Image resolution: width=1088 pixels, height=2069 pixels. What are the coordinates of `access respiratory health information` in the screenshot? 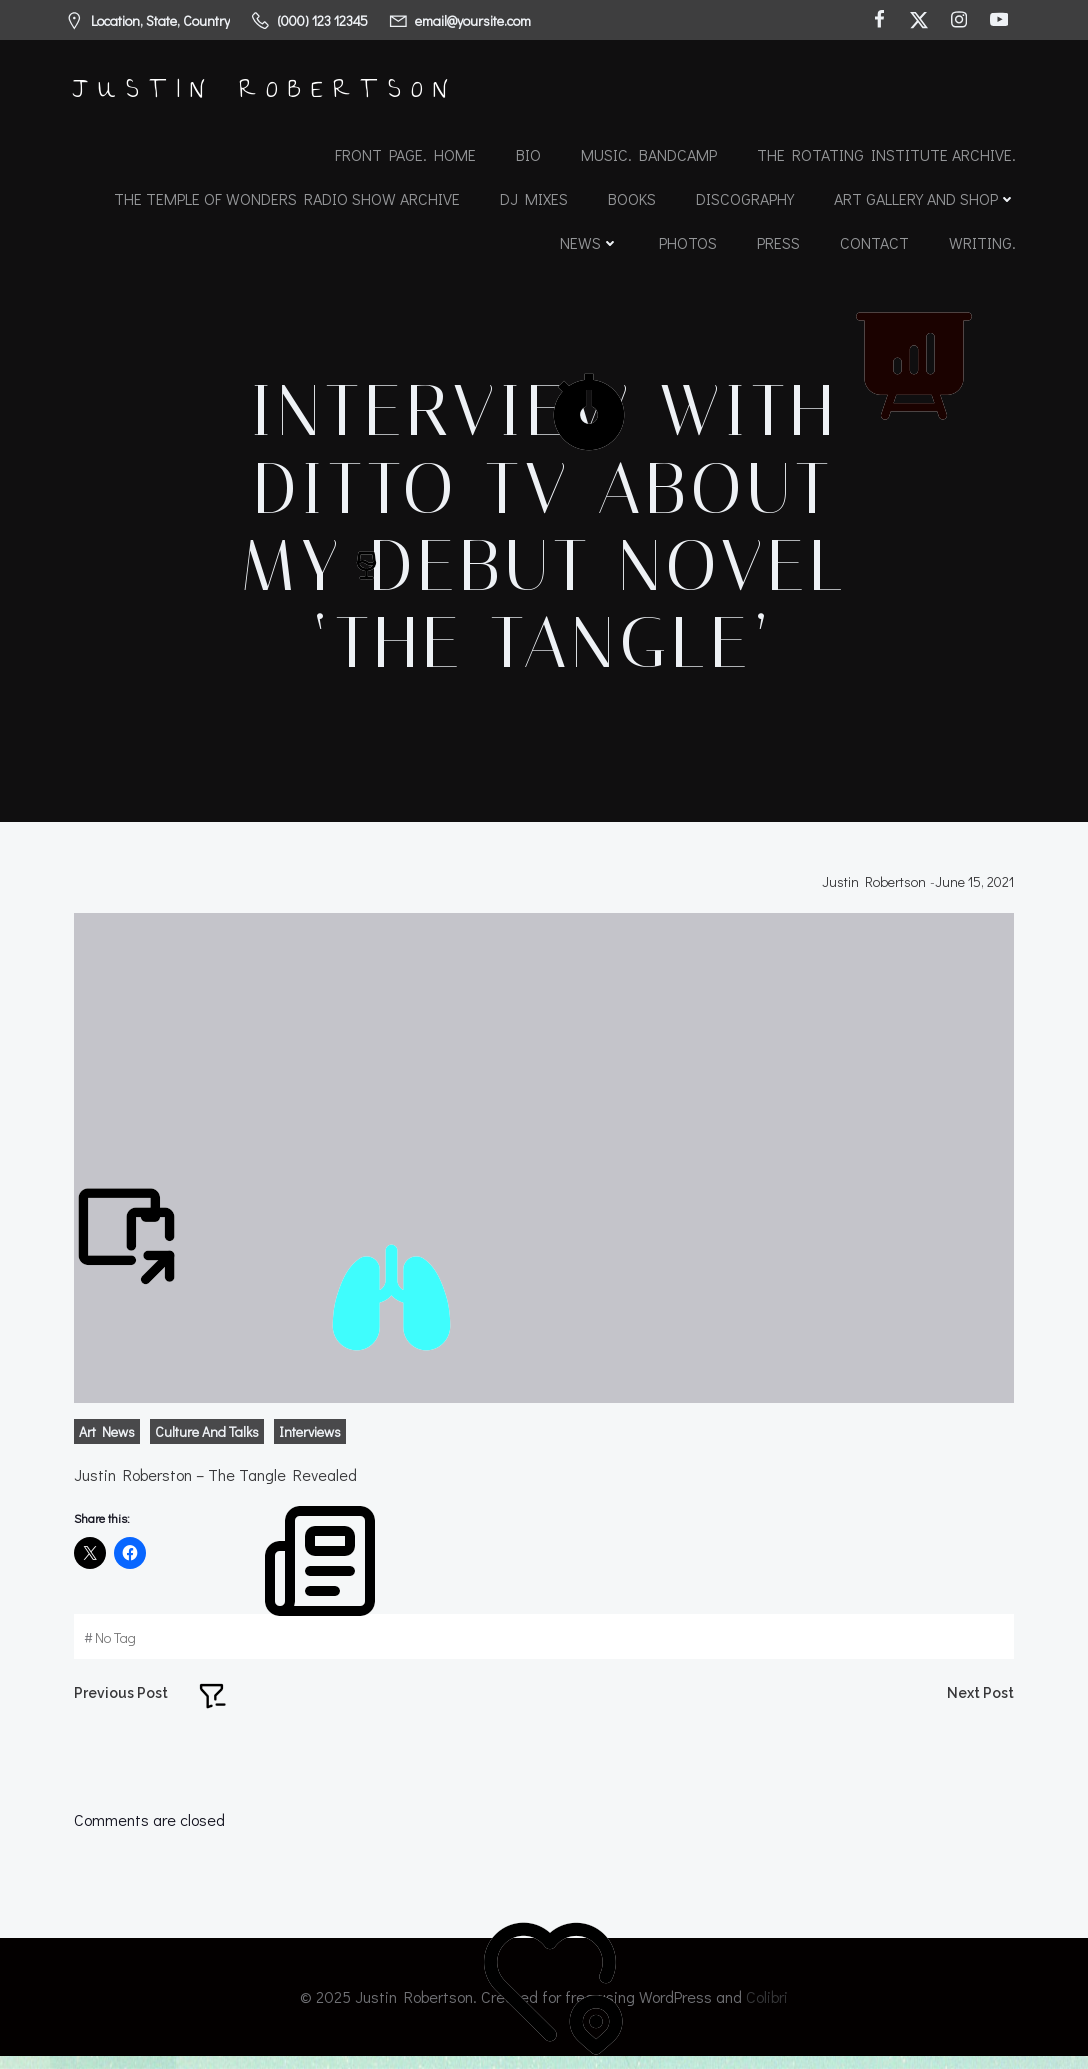 It's located at (391, 1297).